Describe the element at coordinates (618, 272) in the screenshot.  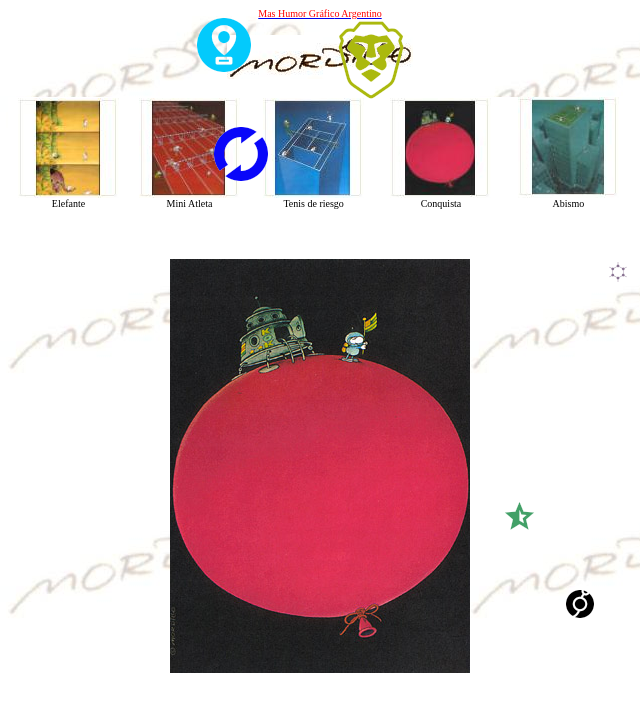
I see `GrapheneOS logo` at that location.